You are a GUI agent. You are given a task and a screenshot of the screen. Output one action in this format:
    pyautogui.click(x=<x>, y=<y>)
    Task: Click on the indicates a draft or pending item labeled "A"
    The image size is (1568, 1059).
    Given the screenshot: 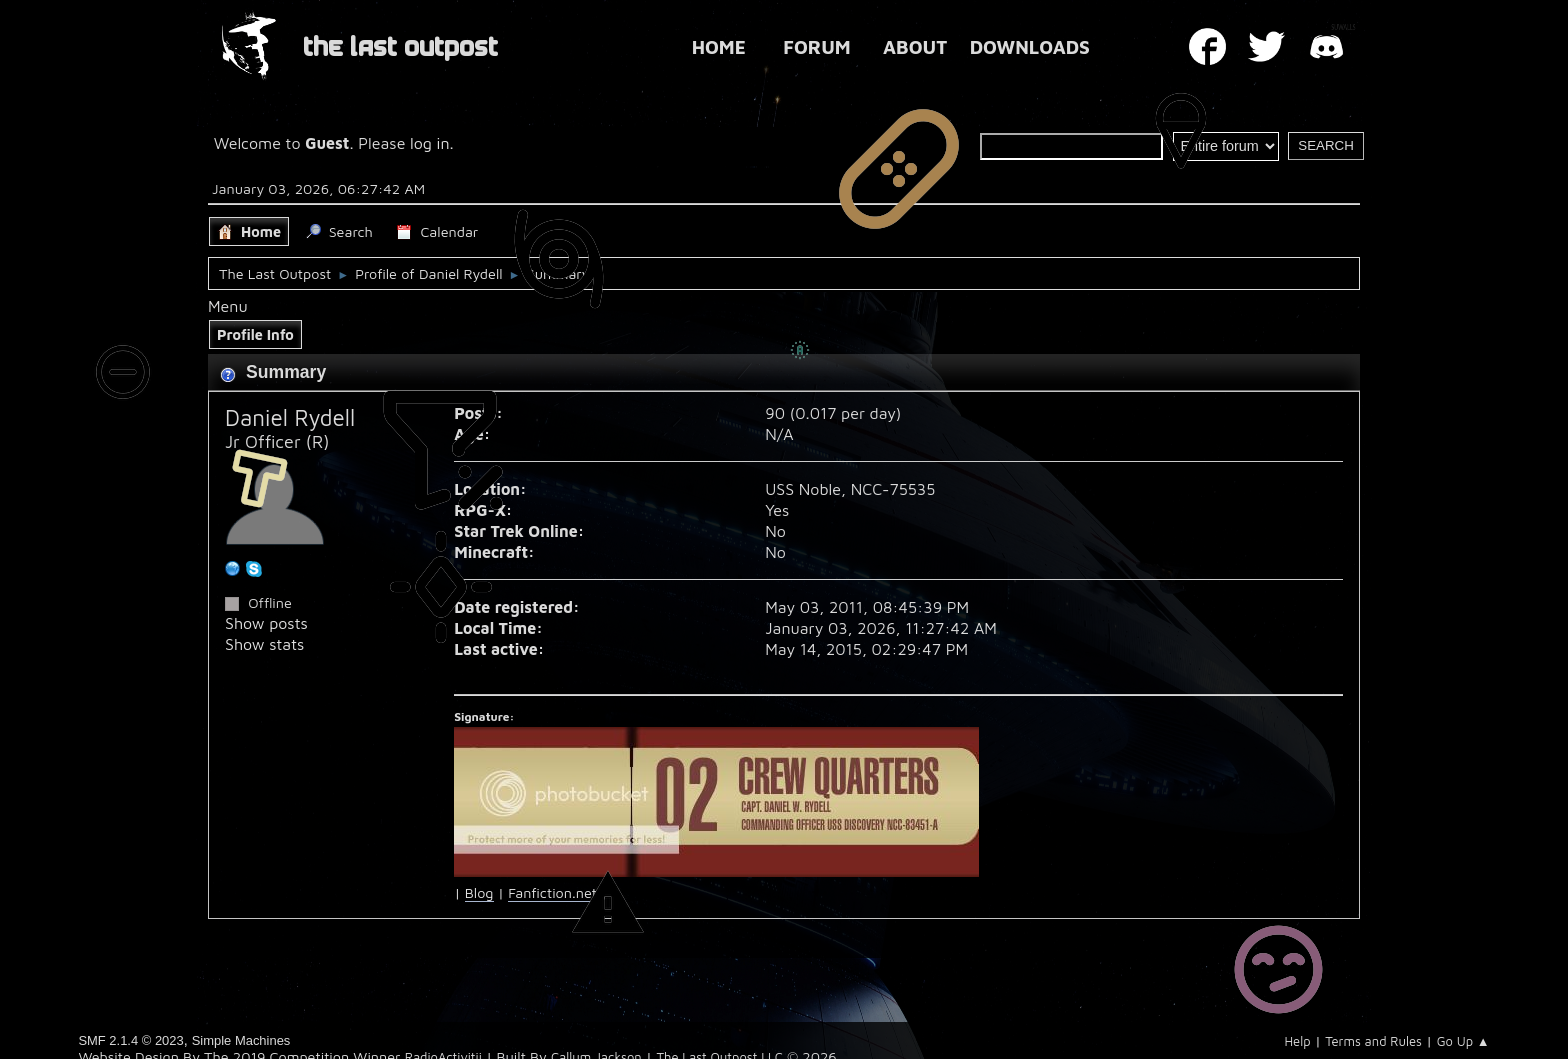 What is the action you would take?
    pyautogui.click(x=800, y=350)
    